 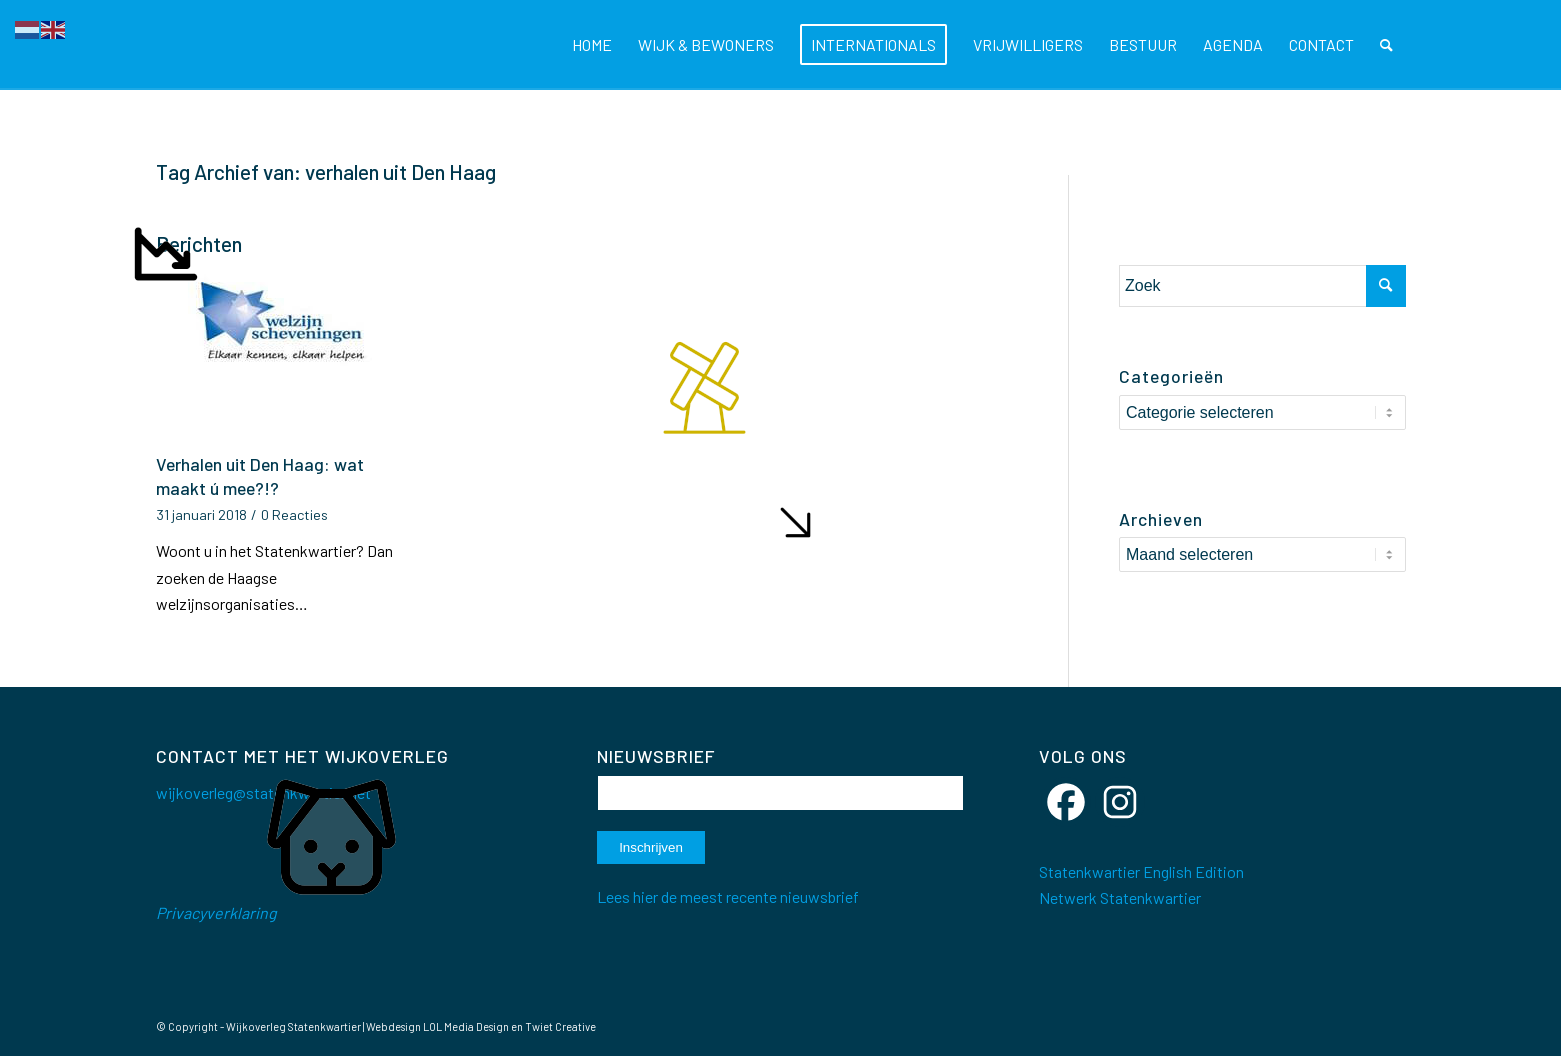 What do you see at coordinates (704, 389) in the screenshot?
I see `access wind energy or renewable power settings` at bounding box center [704, 389].